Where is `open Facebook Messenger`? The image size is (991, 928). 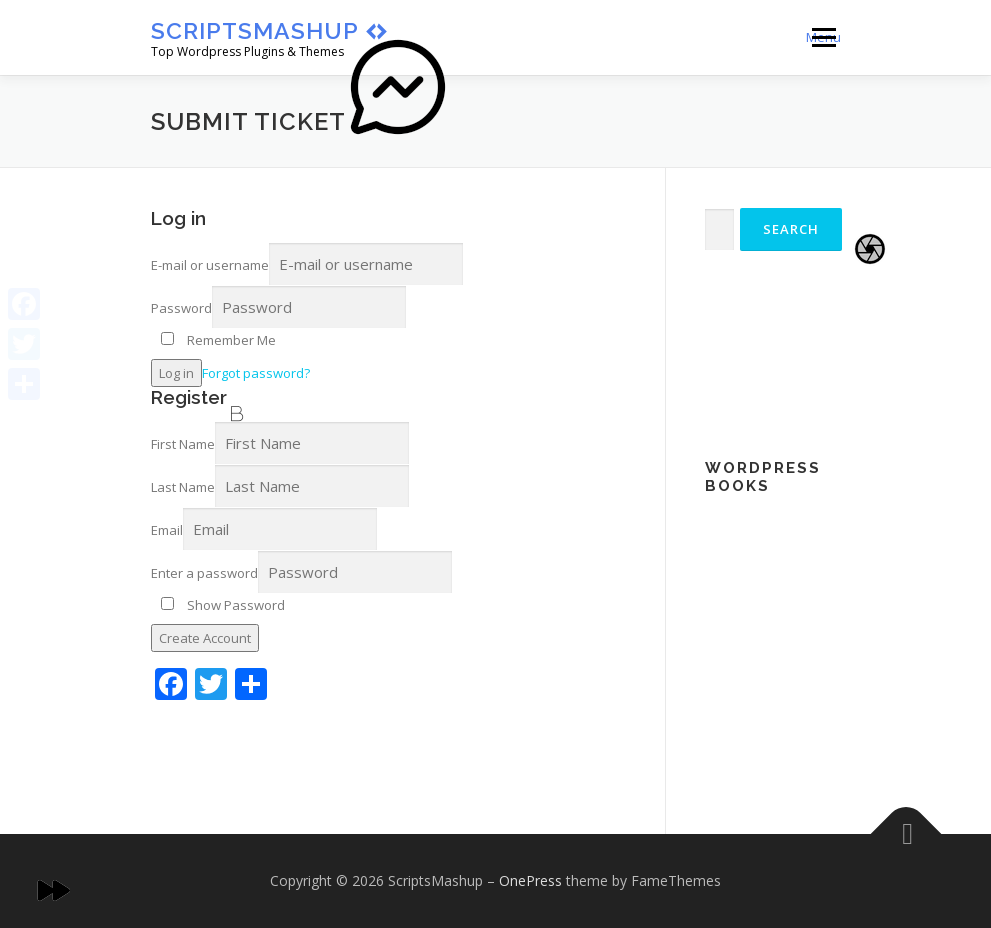 open Facebook Messenger is located at coordinates (398, 87).